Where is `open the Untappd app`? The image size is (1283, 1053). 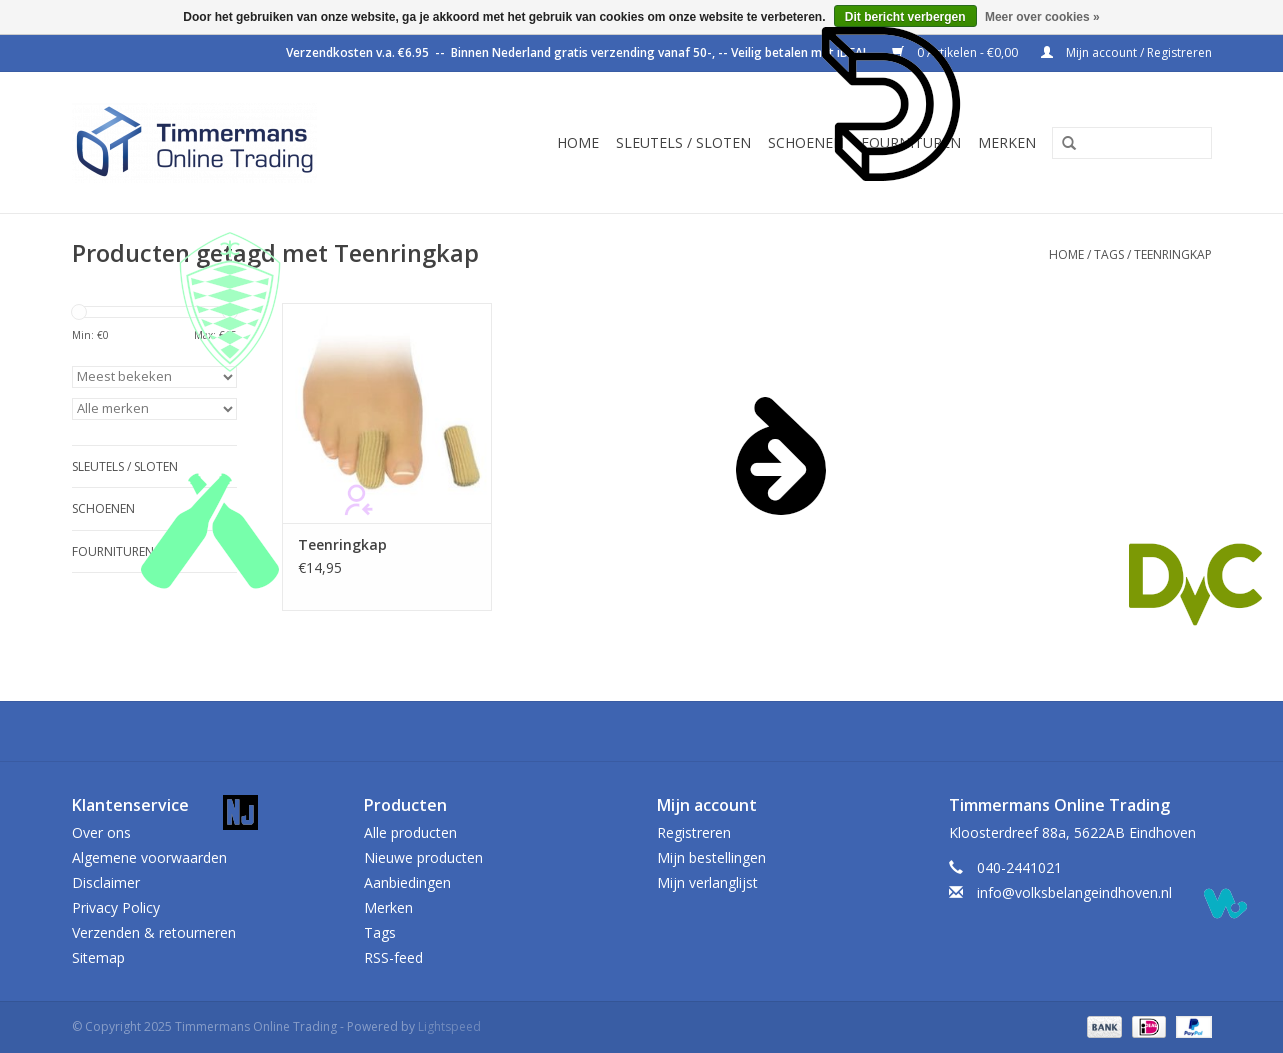 open the Untappd app is located at coordinates (210, 531).